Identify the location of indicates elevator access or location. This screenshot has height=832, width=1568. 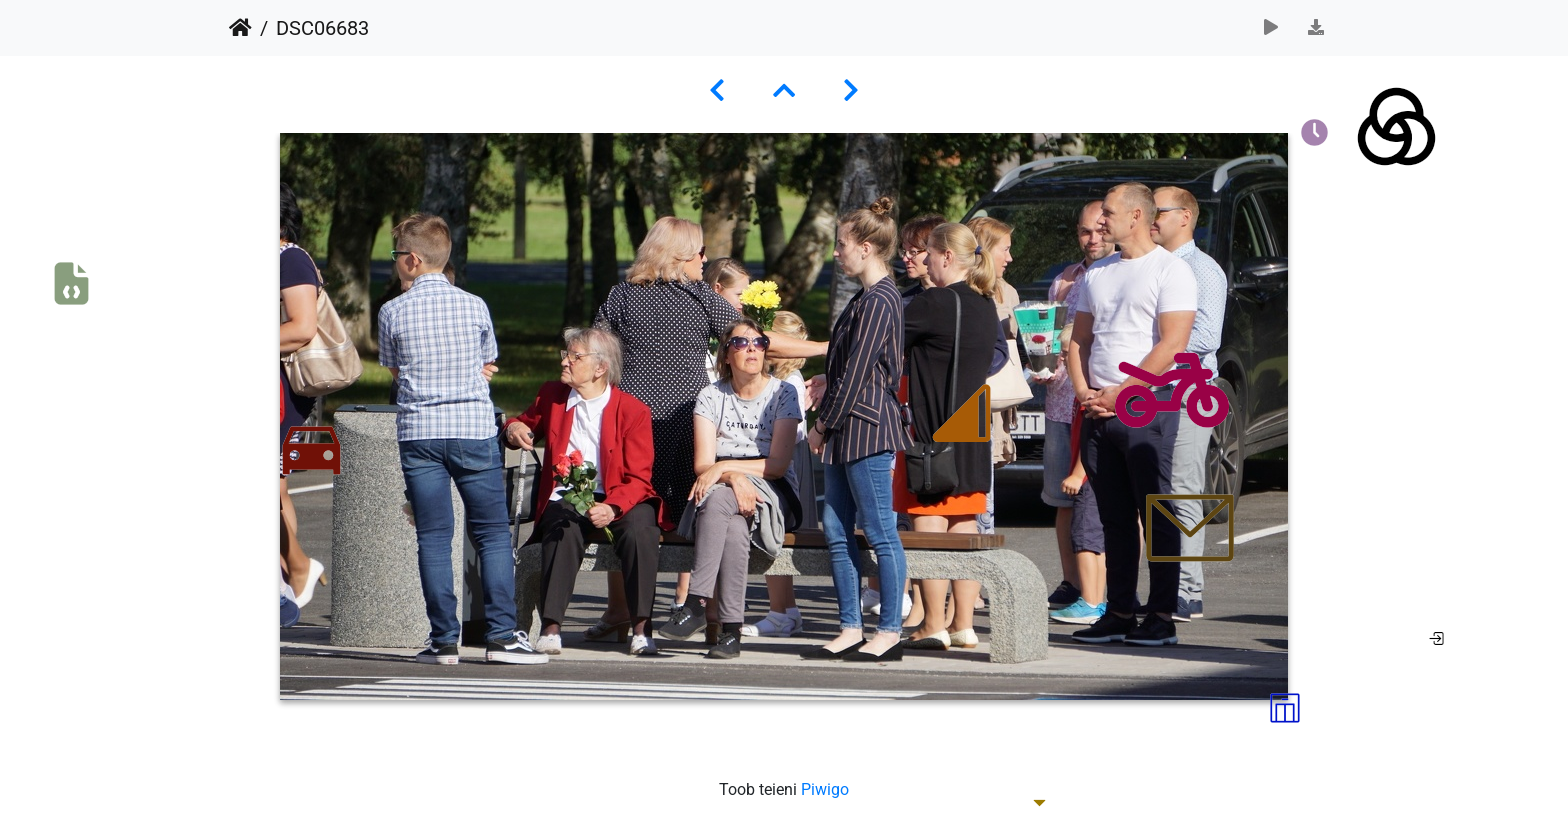
(1285, 708).